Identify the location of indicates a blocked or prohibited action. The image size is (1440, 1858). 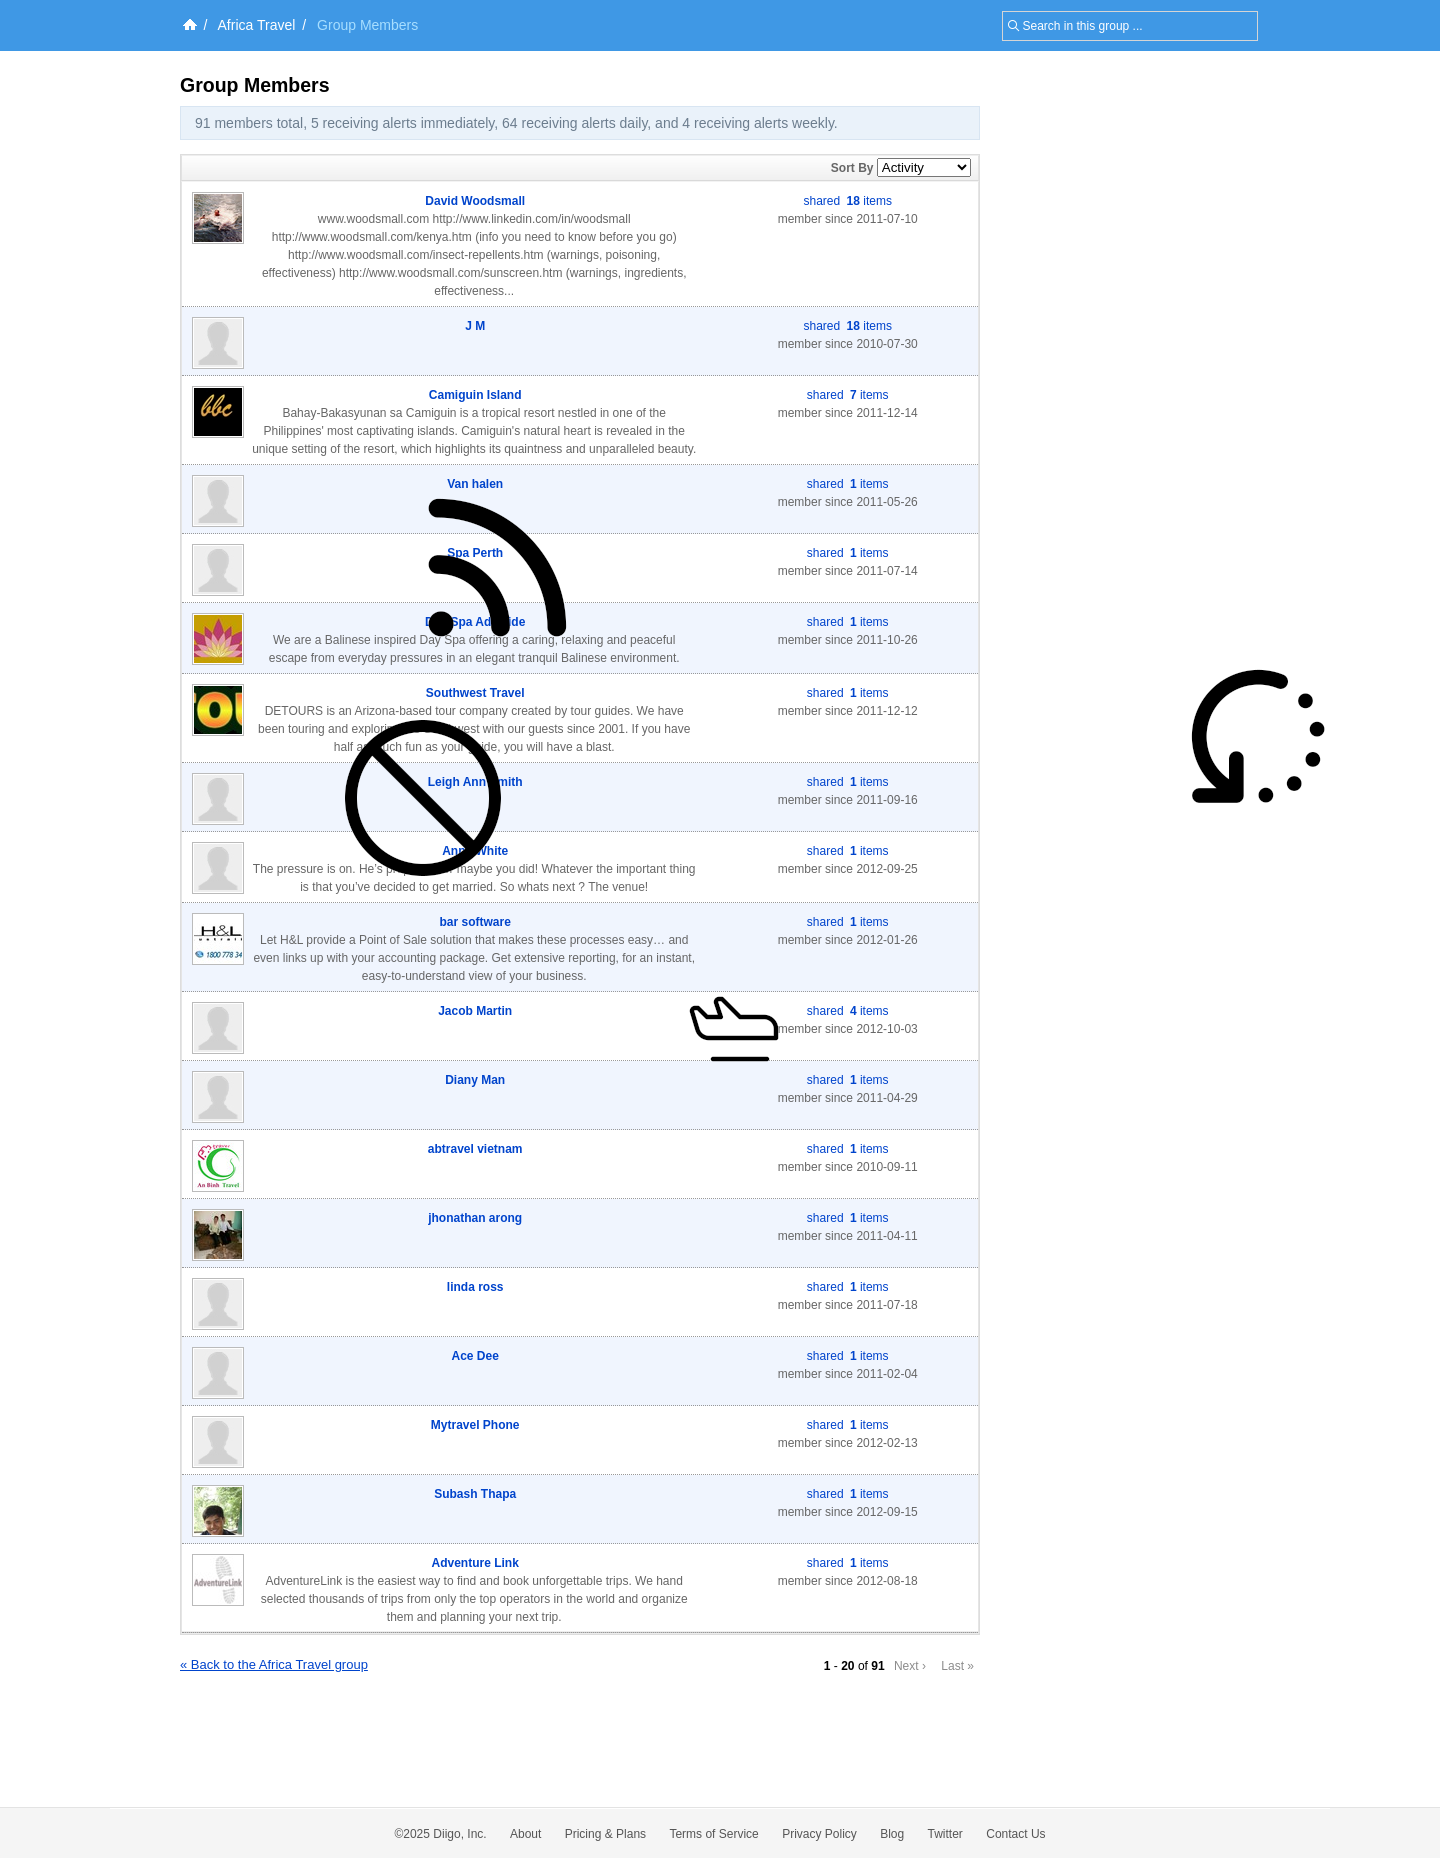
(423, 798).